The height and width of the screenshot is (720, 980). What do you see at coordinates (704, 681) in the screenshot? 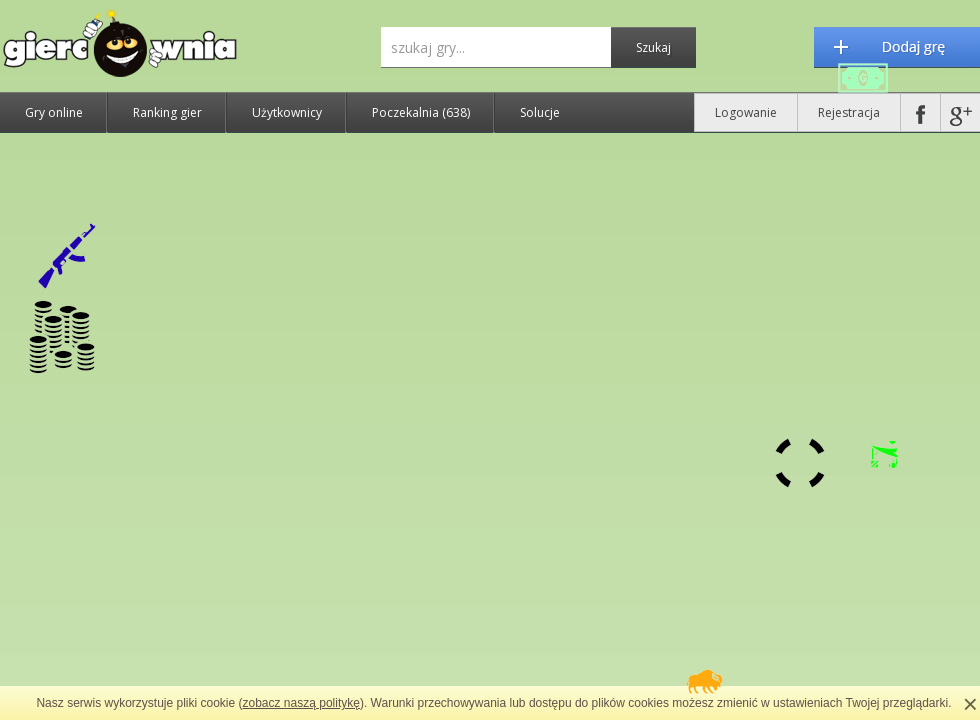
I see `wildlife or nature category indicator` at bounding box center [704, 681].